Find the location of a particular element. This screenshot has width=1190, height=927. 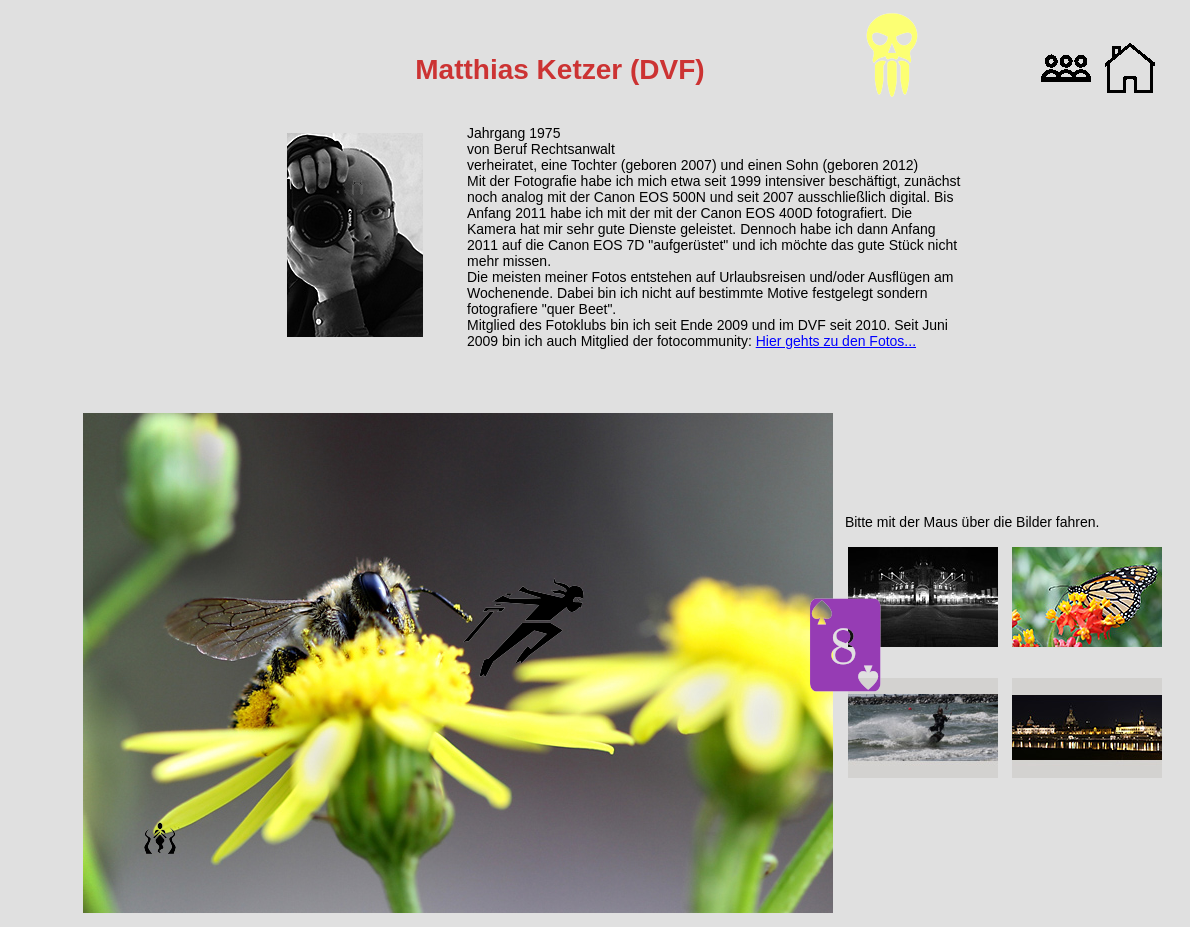

select the 8 of spades card is located at coordinates (845, 645).